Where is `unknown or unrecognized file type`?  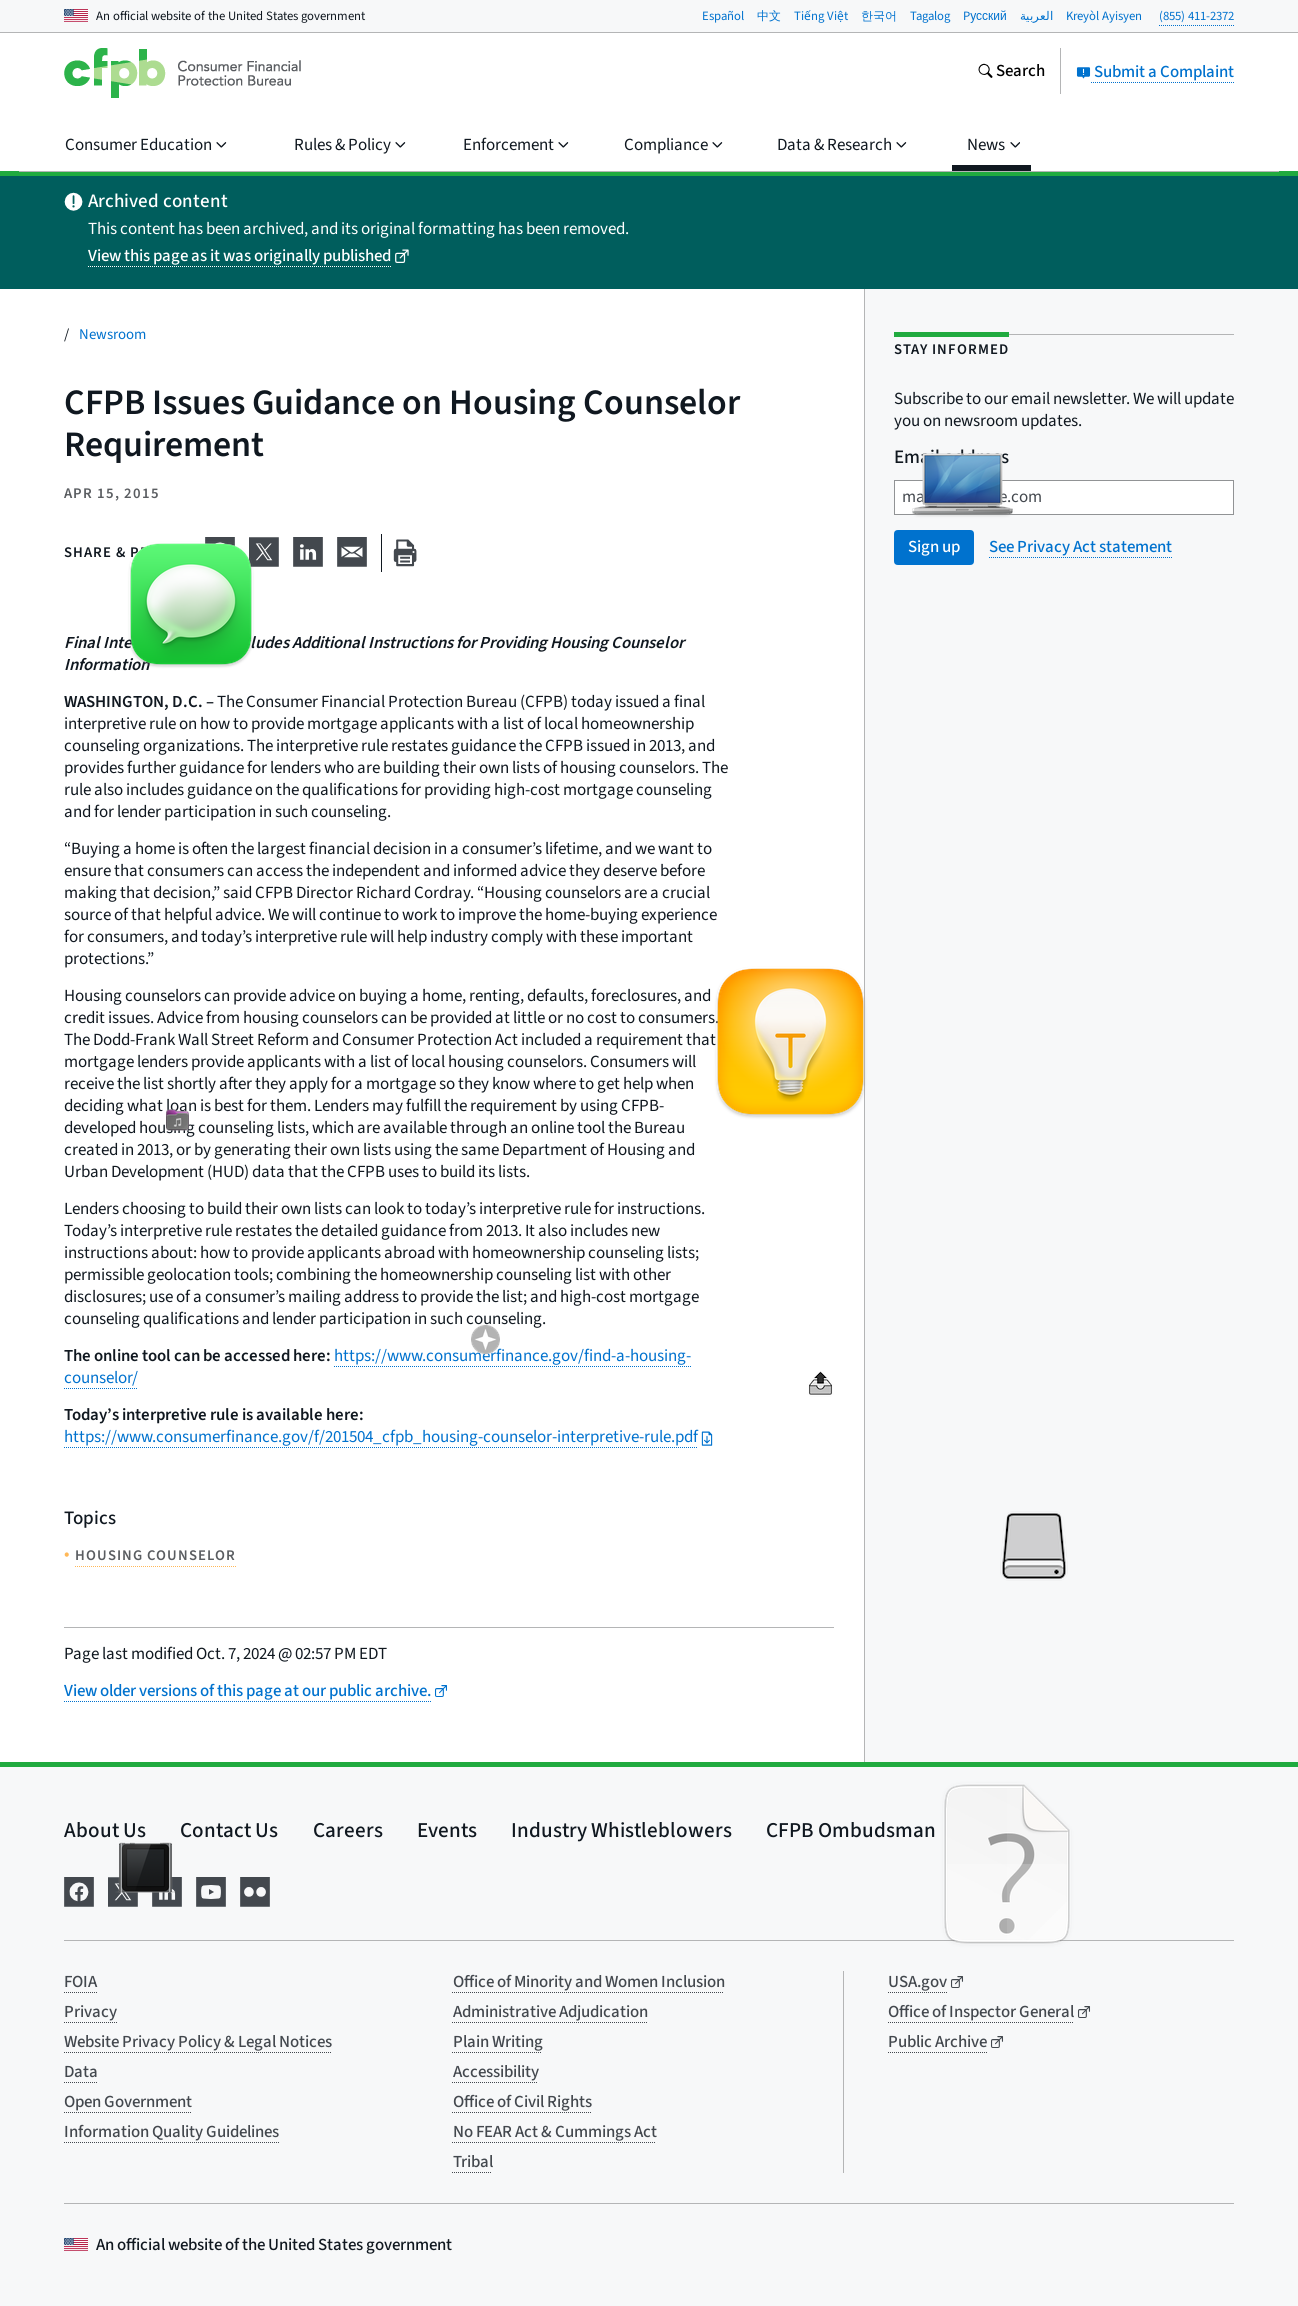
unknown or unrecognized file type is located at coordinates (1007, 1864).